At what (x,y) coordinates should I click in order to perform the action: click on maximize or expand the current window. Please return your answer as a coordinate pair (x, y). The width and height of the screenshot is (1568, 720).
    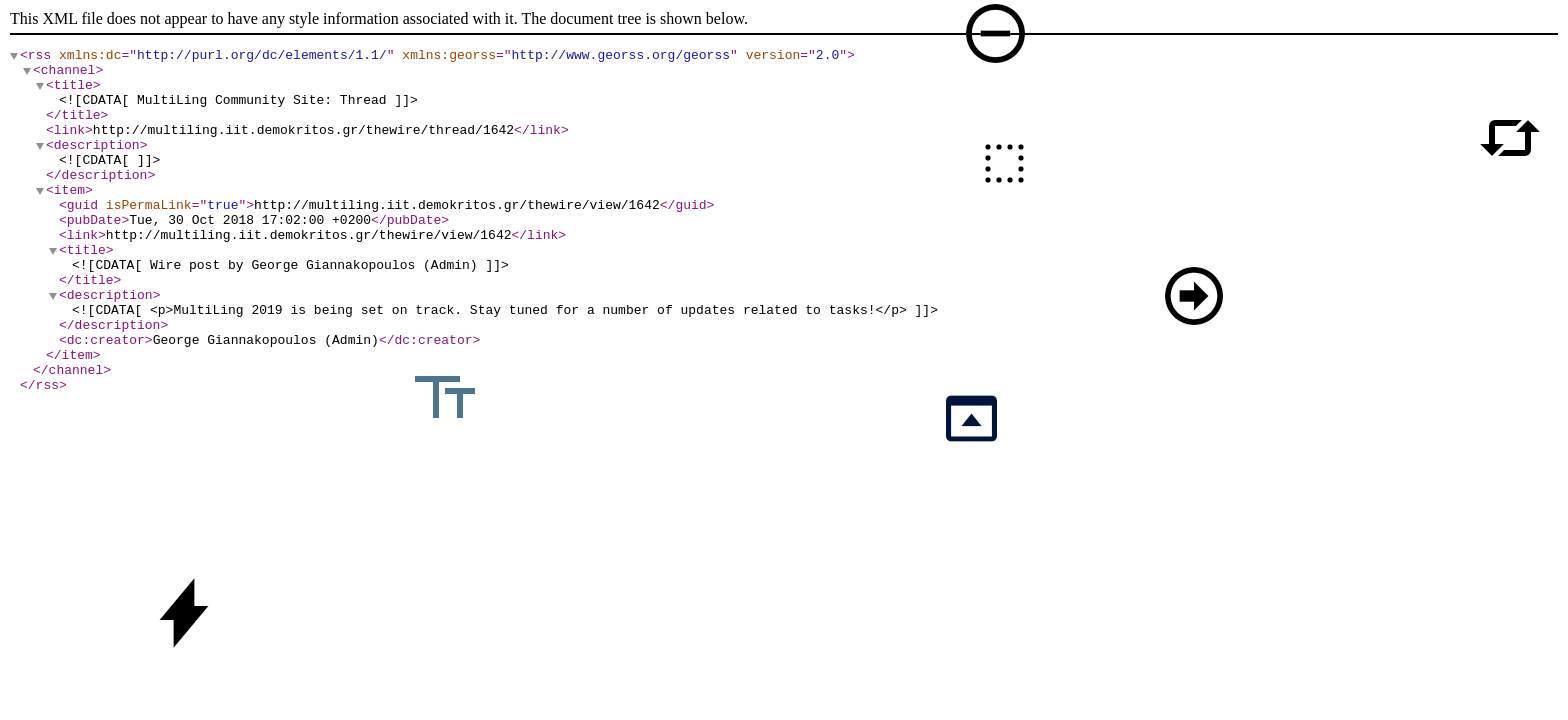
    Looking at the image, I should click on (971, 418).